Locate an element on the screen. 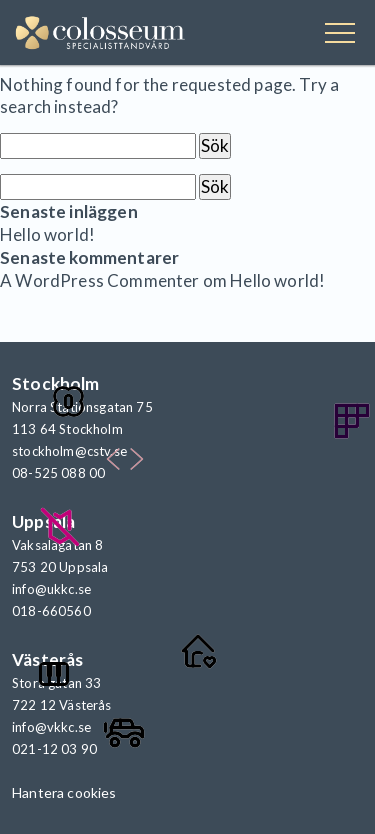  disable badge notifications is located at coordinates (60, 527).